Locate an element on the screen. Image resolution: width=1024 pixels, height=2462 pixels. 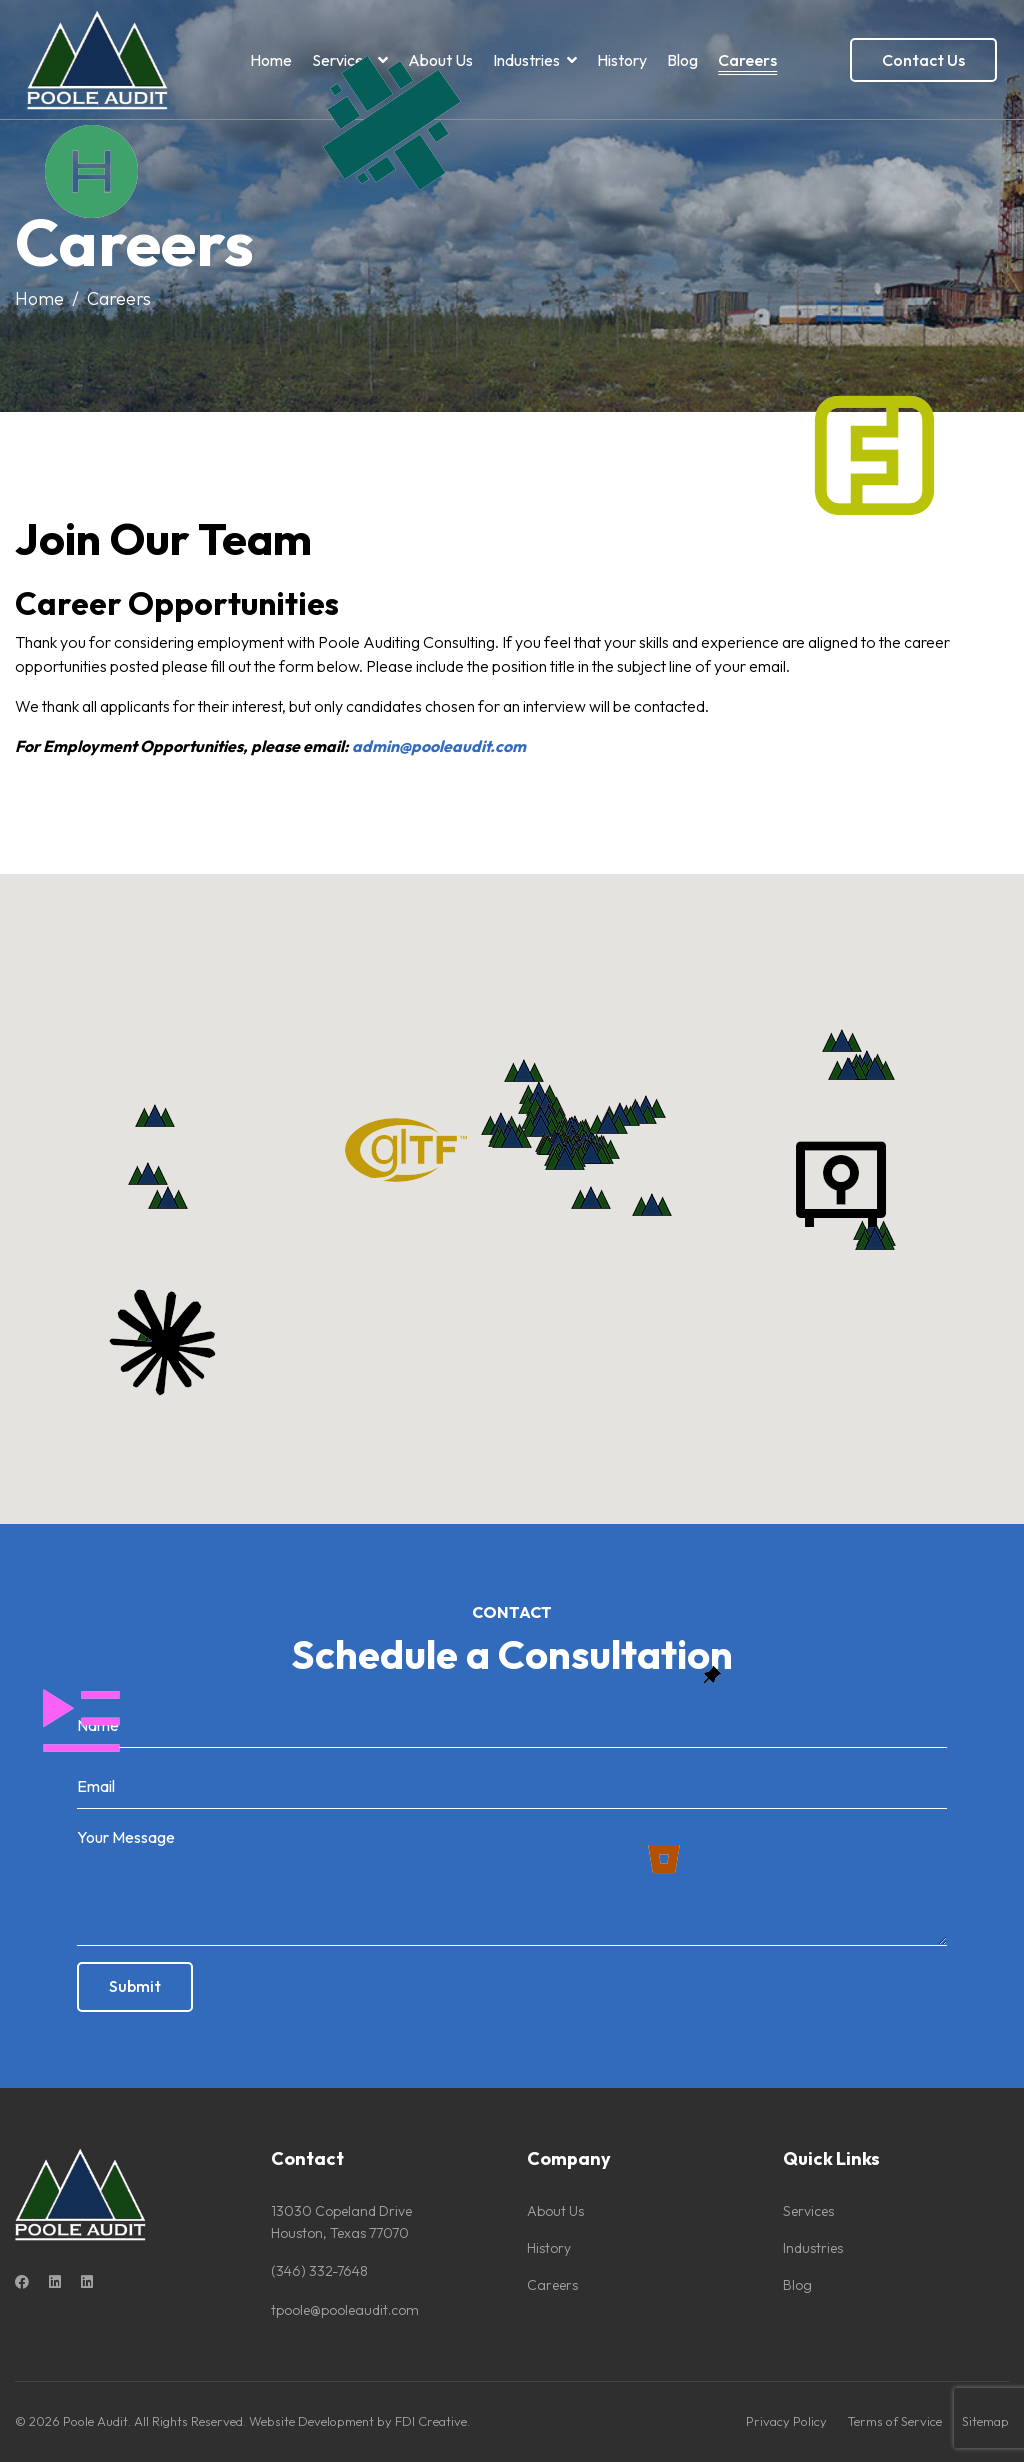
open bitbucket repository is located at coordinates (664, 1859).